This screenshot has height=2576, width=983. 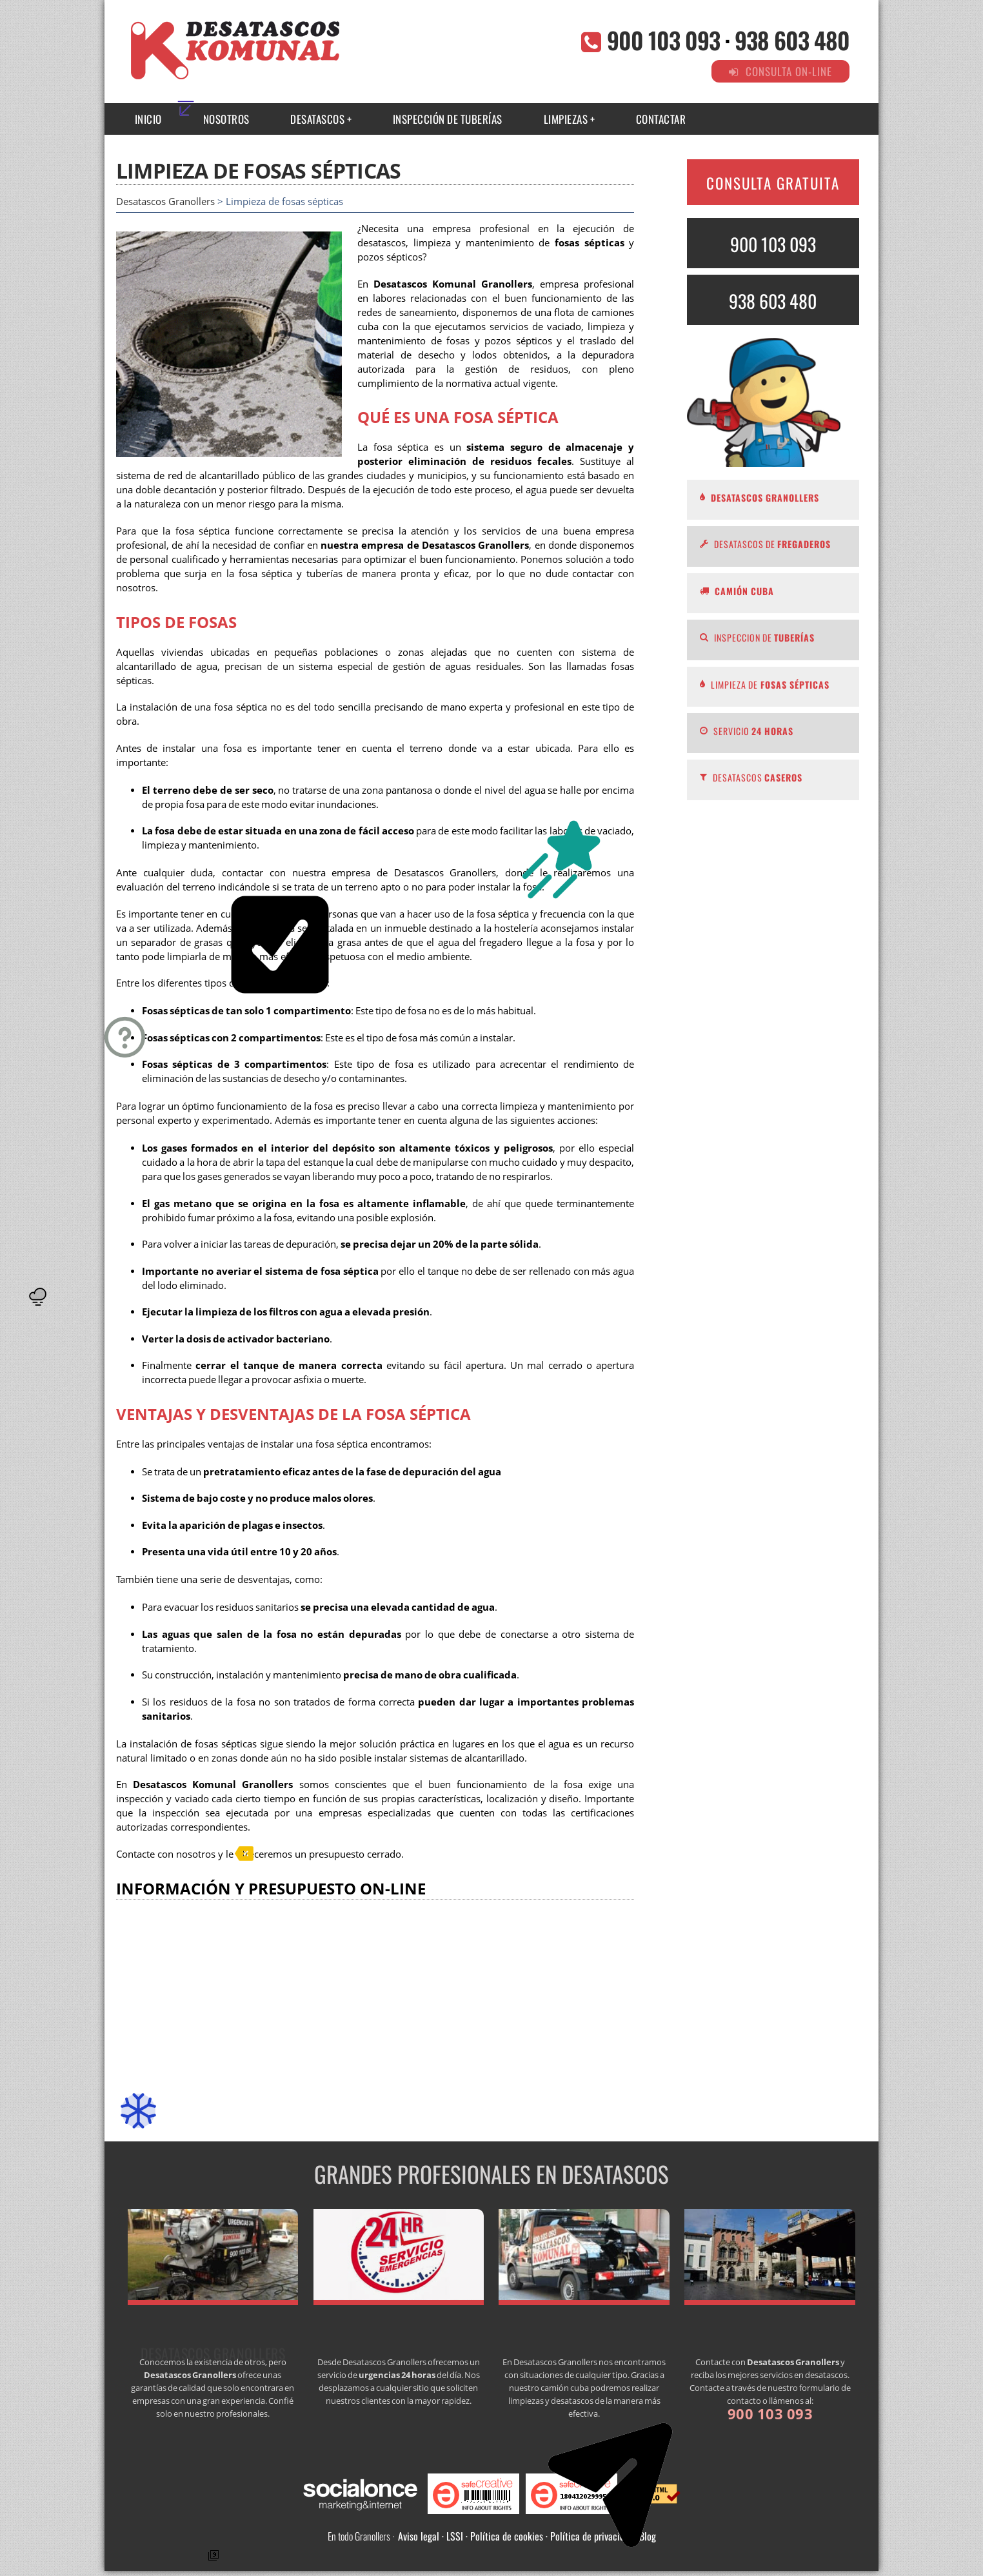 What do you see at coordinates (615, 2481) in the screenshot?
I see `send a message` at bounding box center [615, 2481].